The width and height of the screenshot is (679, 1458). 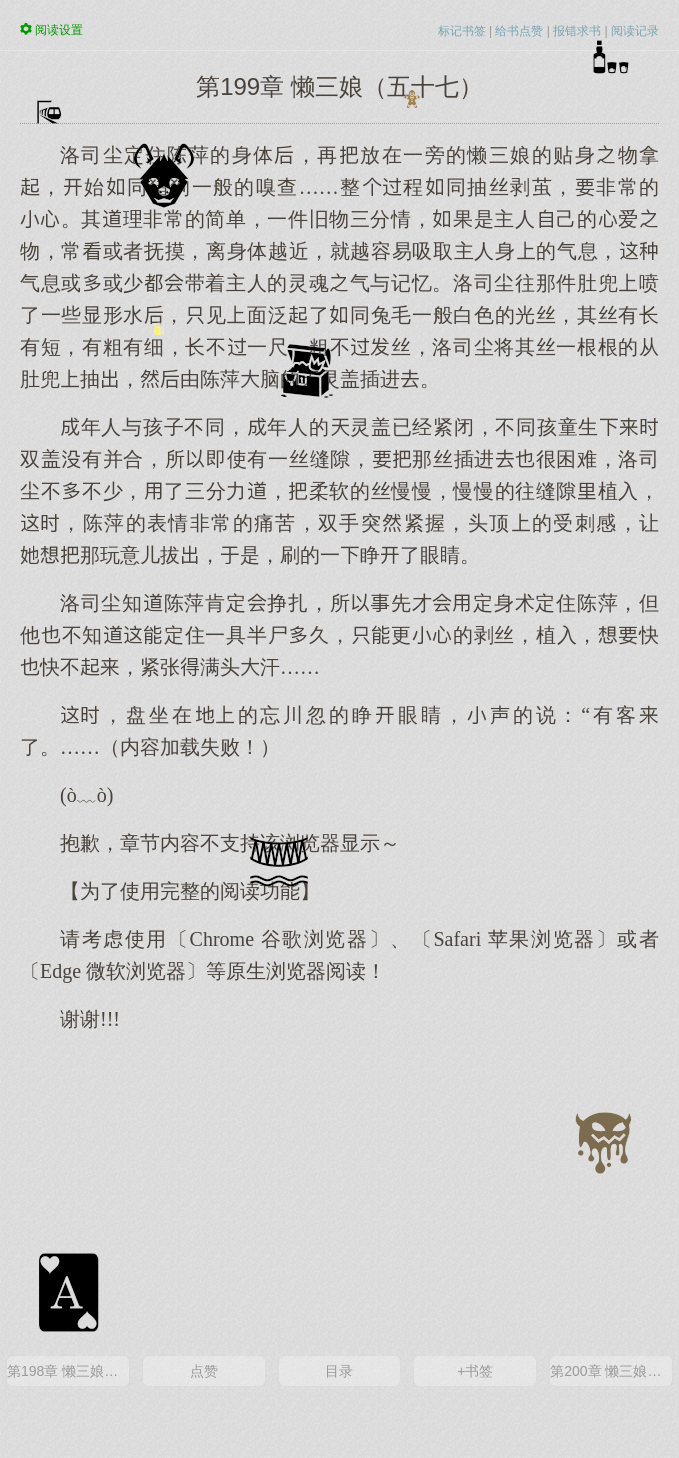 What do you see at coordinates (49, 112) in the screenshot?
I see `view subway or metro transit options` at bounding box center [49, 112].